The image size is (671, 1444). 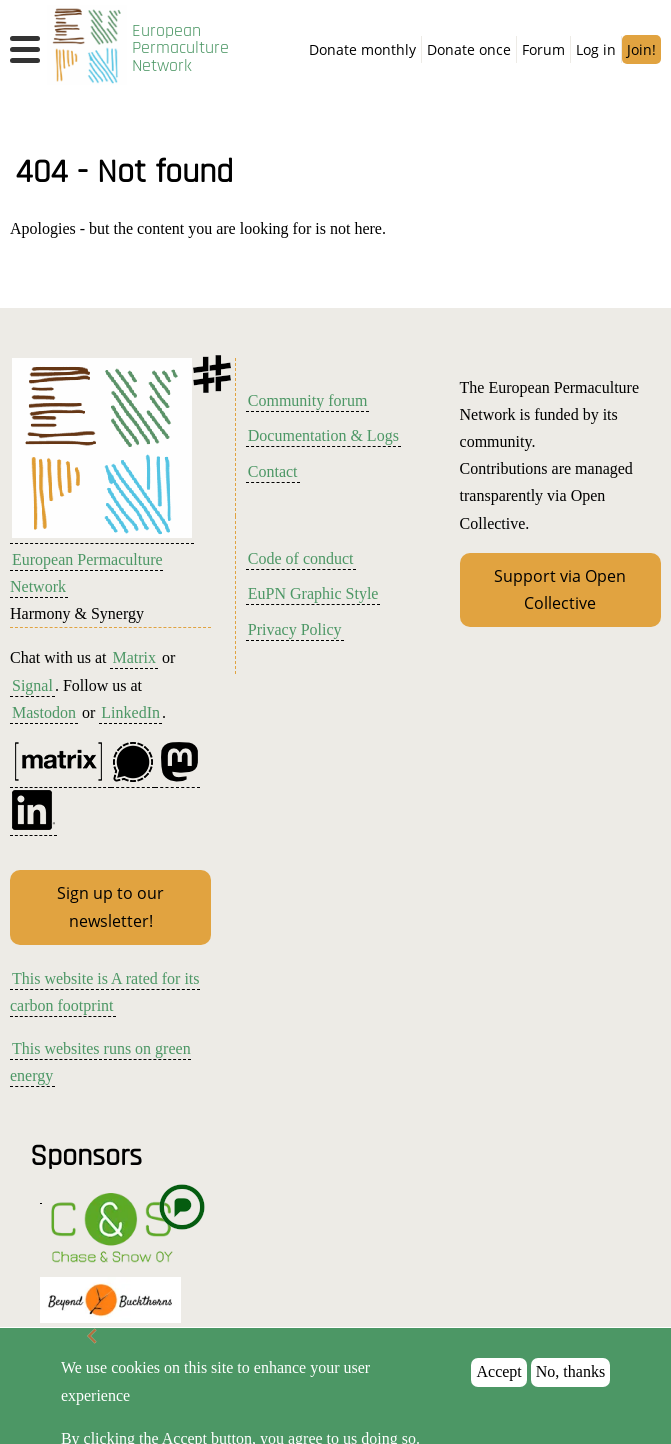 I want to click on go back to the previous screen, so click(x=92, y=1336).